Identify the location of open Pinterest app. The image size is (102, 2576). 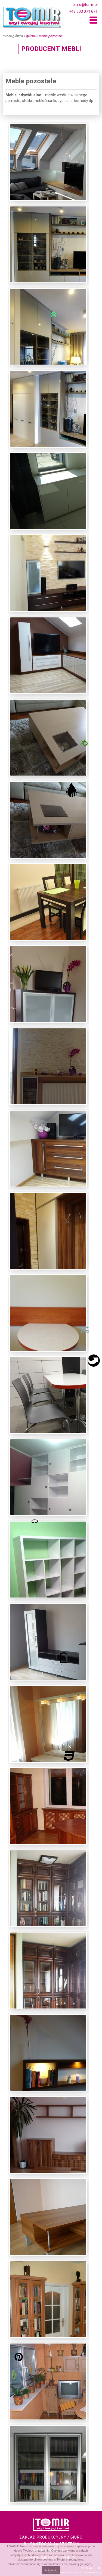
(18, 2357).